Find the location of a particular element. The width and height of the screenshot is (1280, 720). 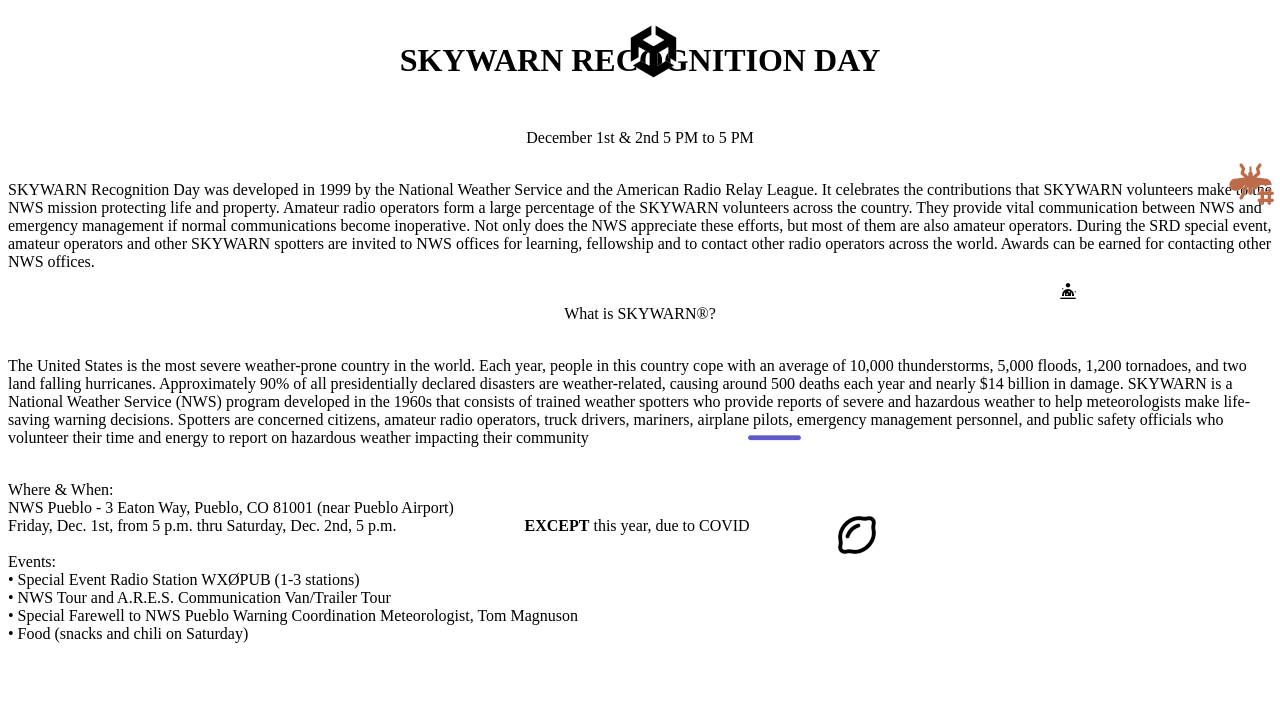

view medical diagnoses or health records is located at coordinates (1068, 291).